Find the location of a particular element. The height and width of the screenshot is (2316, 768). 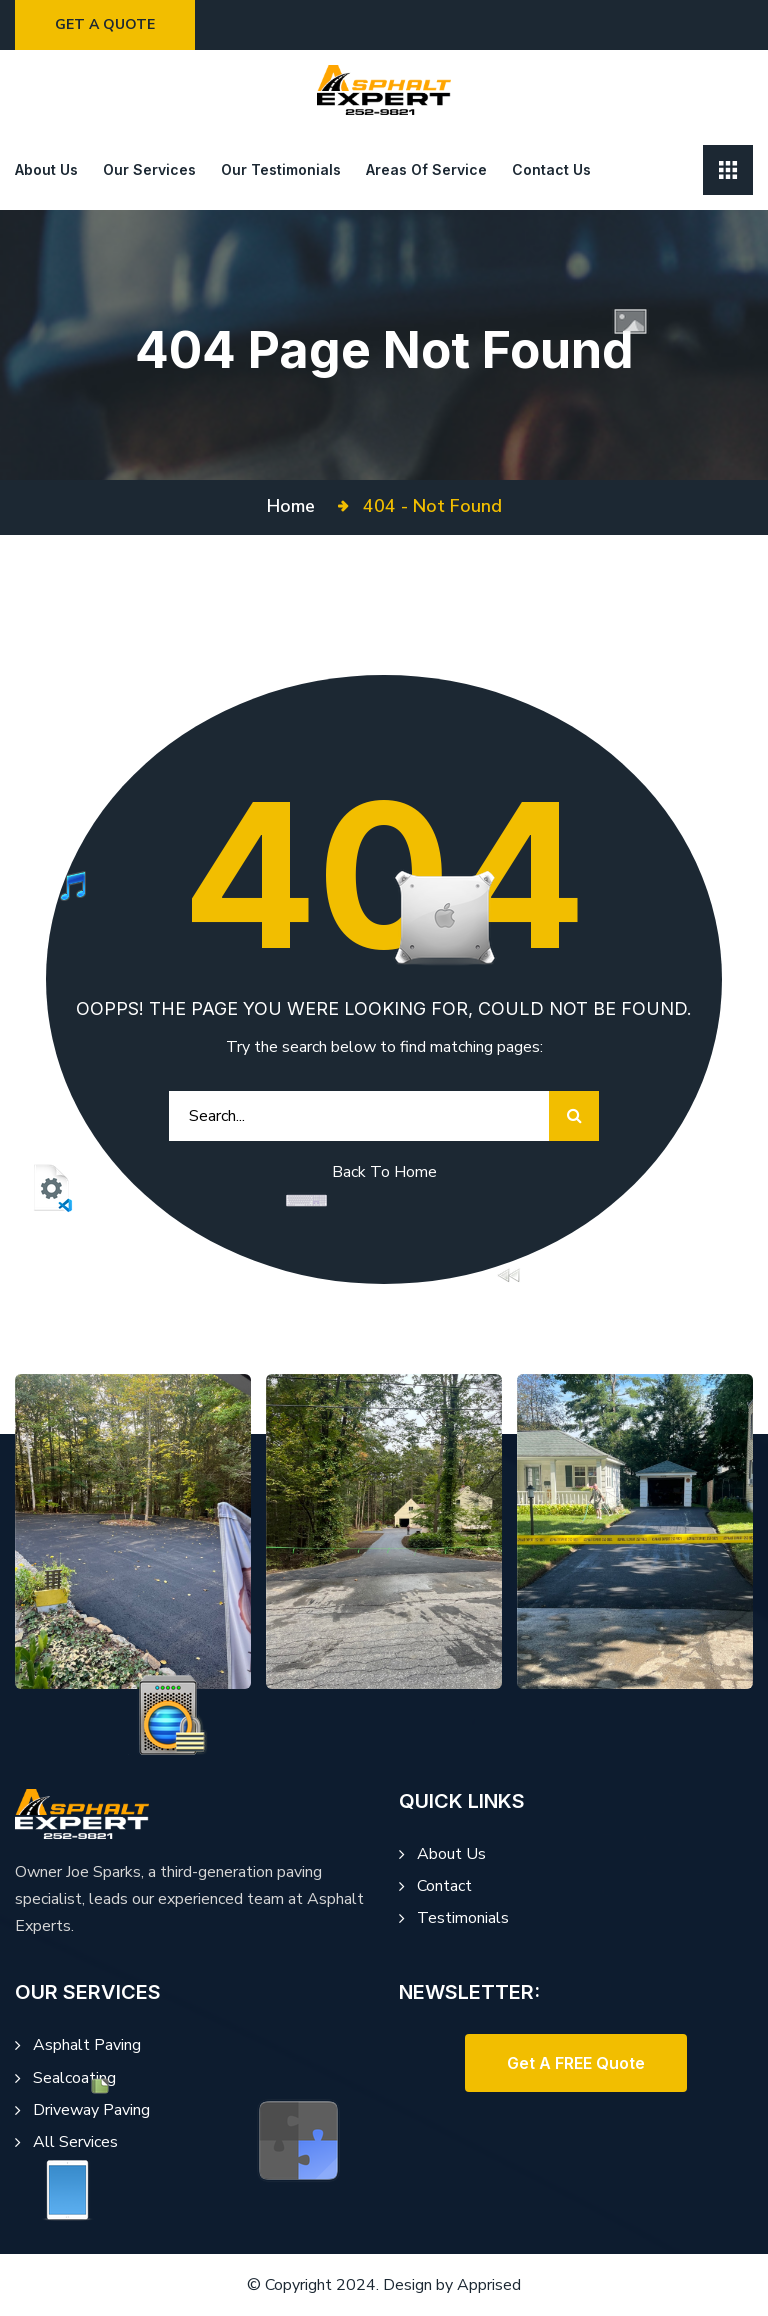

connect a bluetooth keyboard is located at coordinates (306, 1200).